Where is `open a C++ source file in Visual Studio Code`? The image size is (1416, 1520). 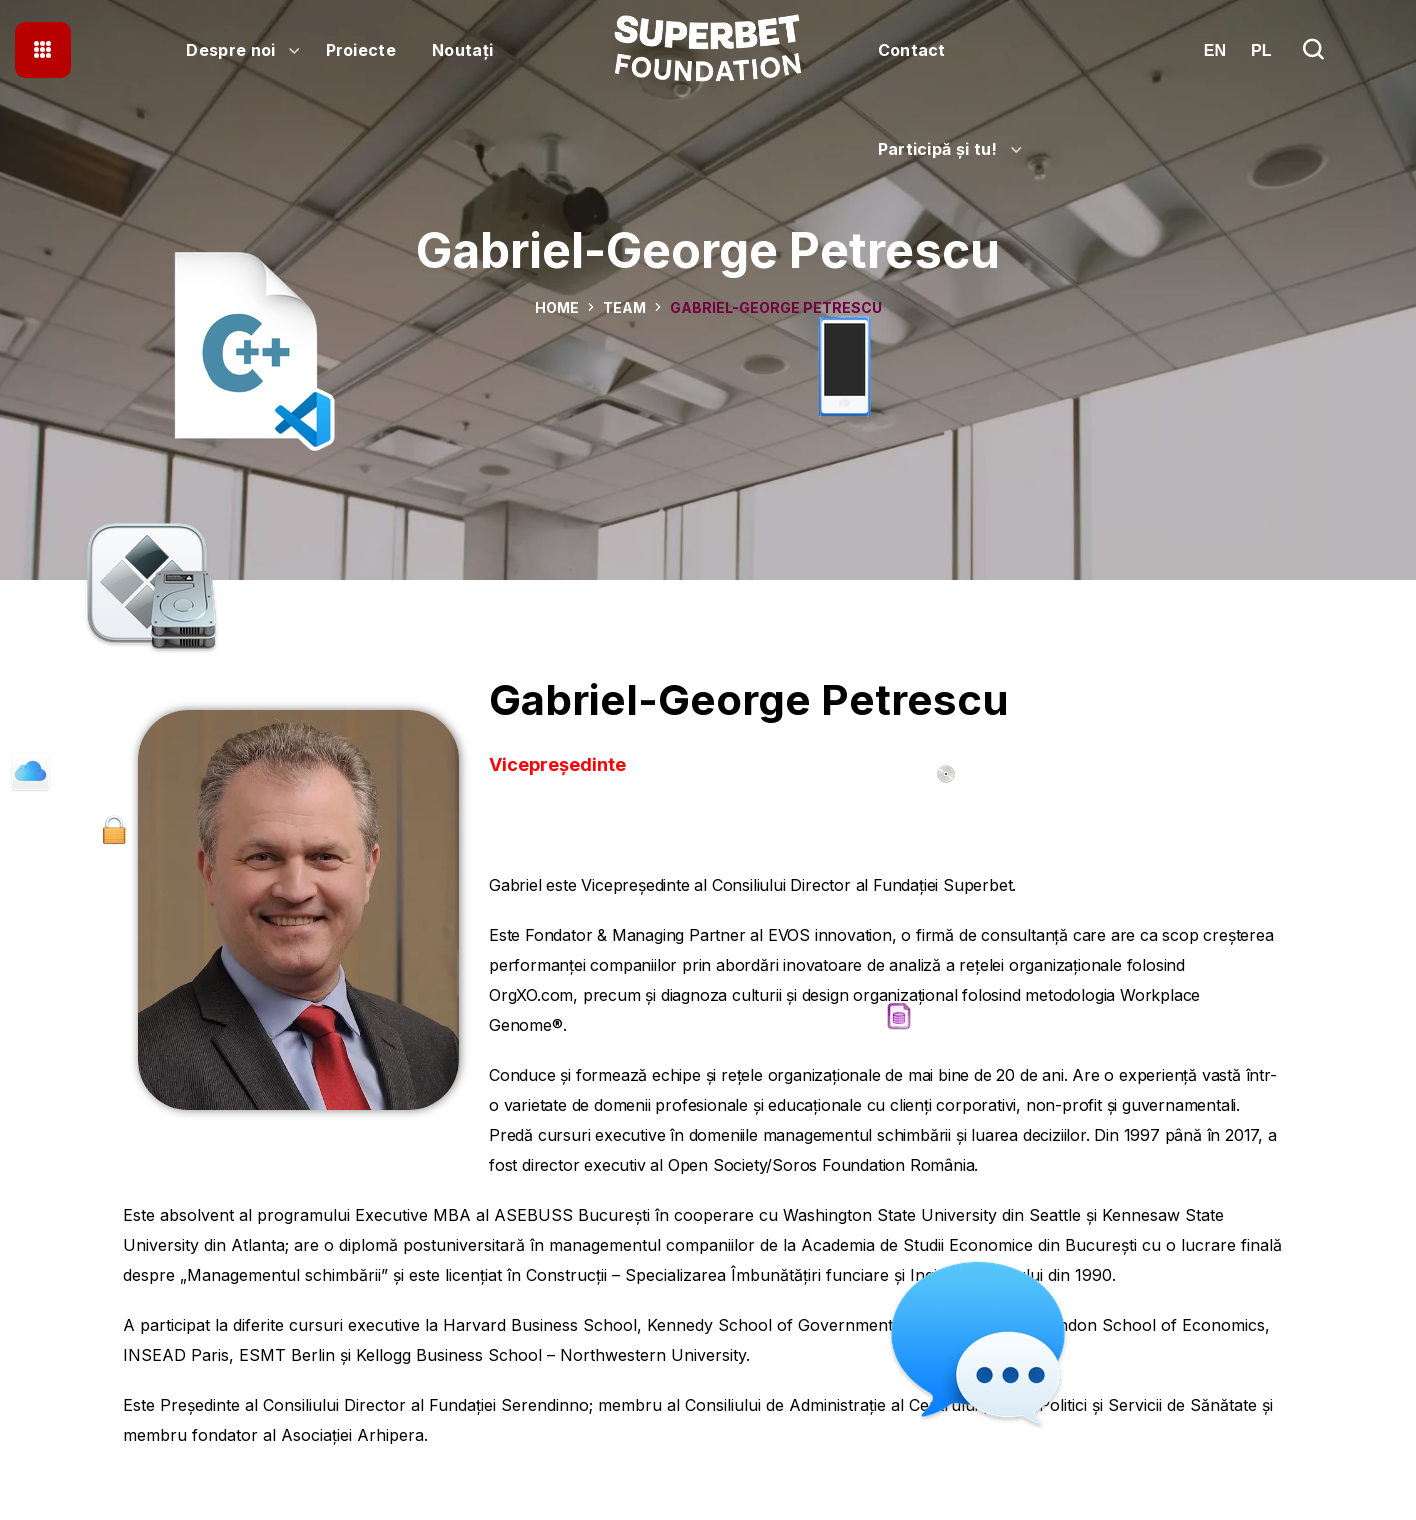
open a C++ source file in Visual Studio Code is located at coordinates (246, 350).